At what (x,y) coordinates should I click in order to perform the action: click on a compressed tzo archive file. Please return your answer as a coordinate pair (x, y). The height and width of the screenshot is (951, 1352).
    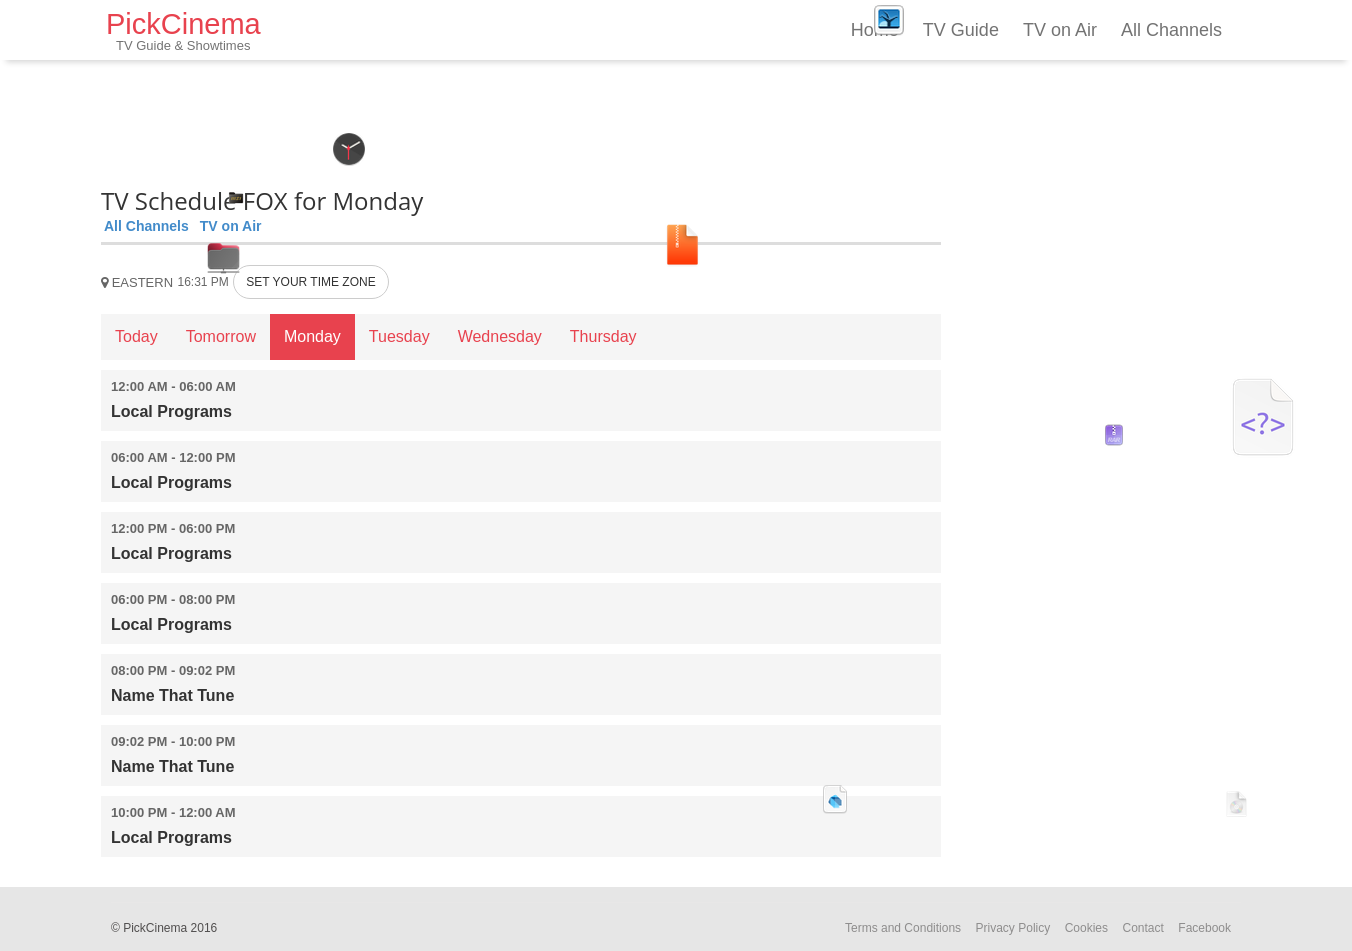
    Looking at the image, I should click on (682, 245).